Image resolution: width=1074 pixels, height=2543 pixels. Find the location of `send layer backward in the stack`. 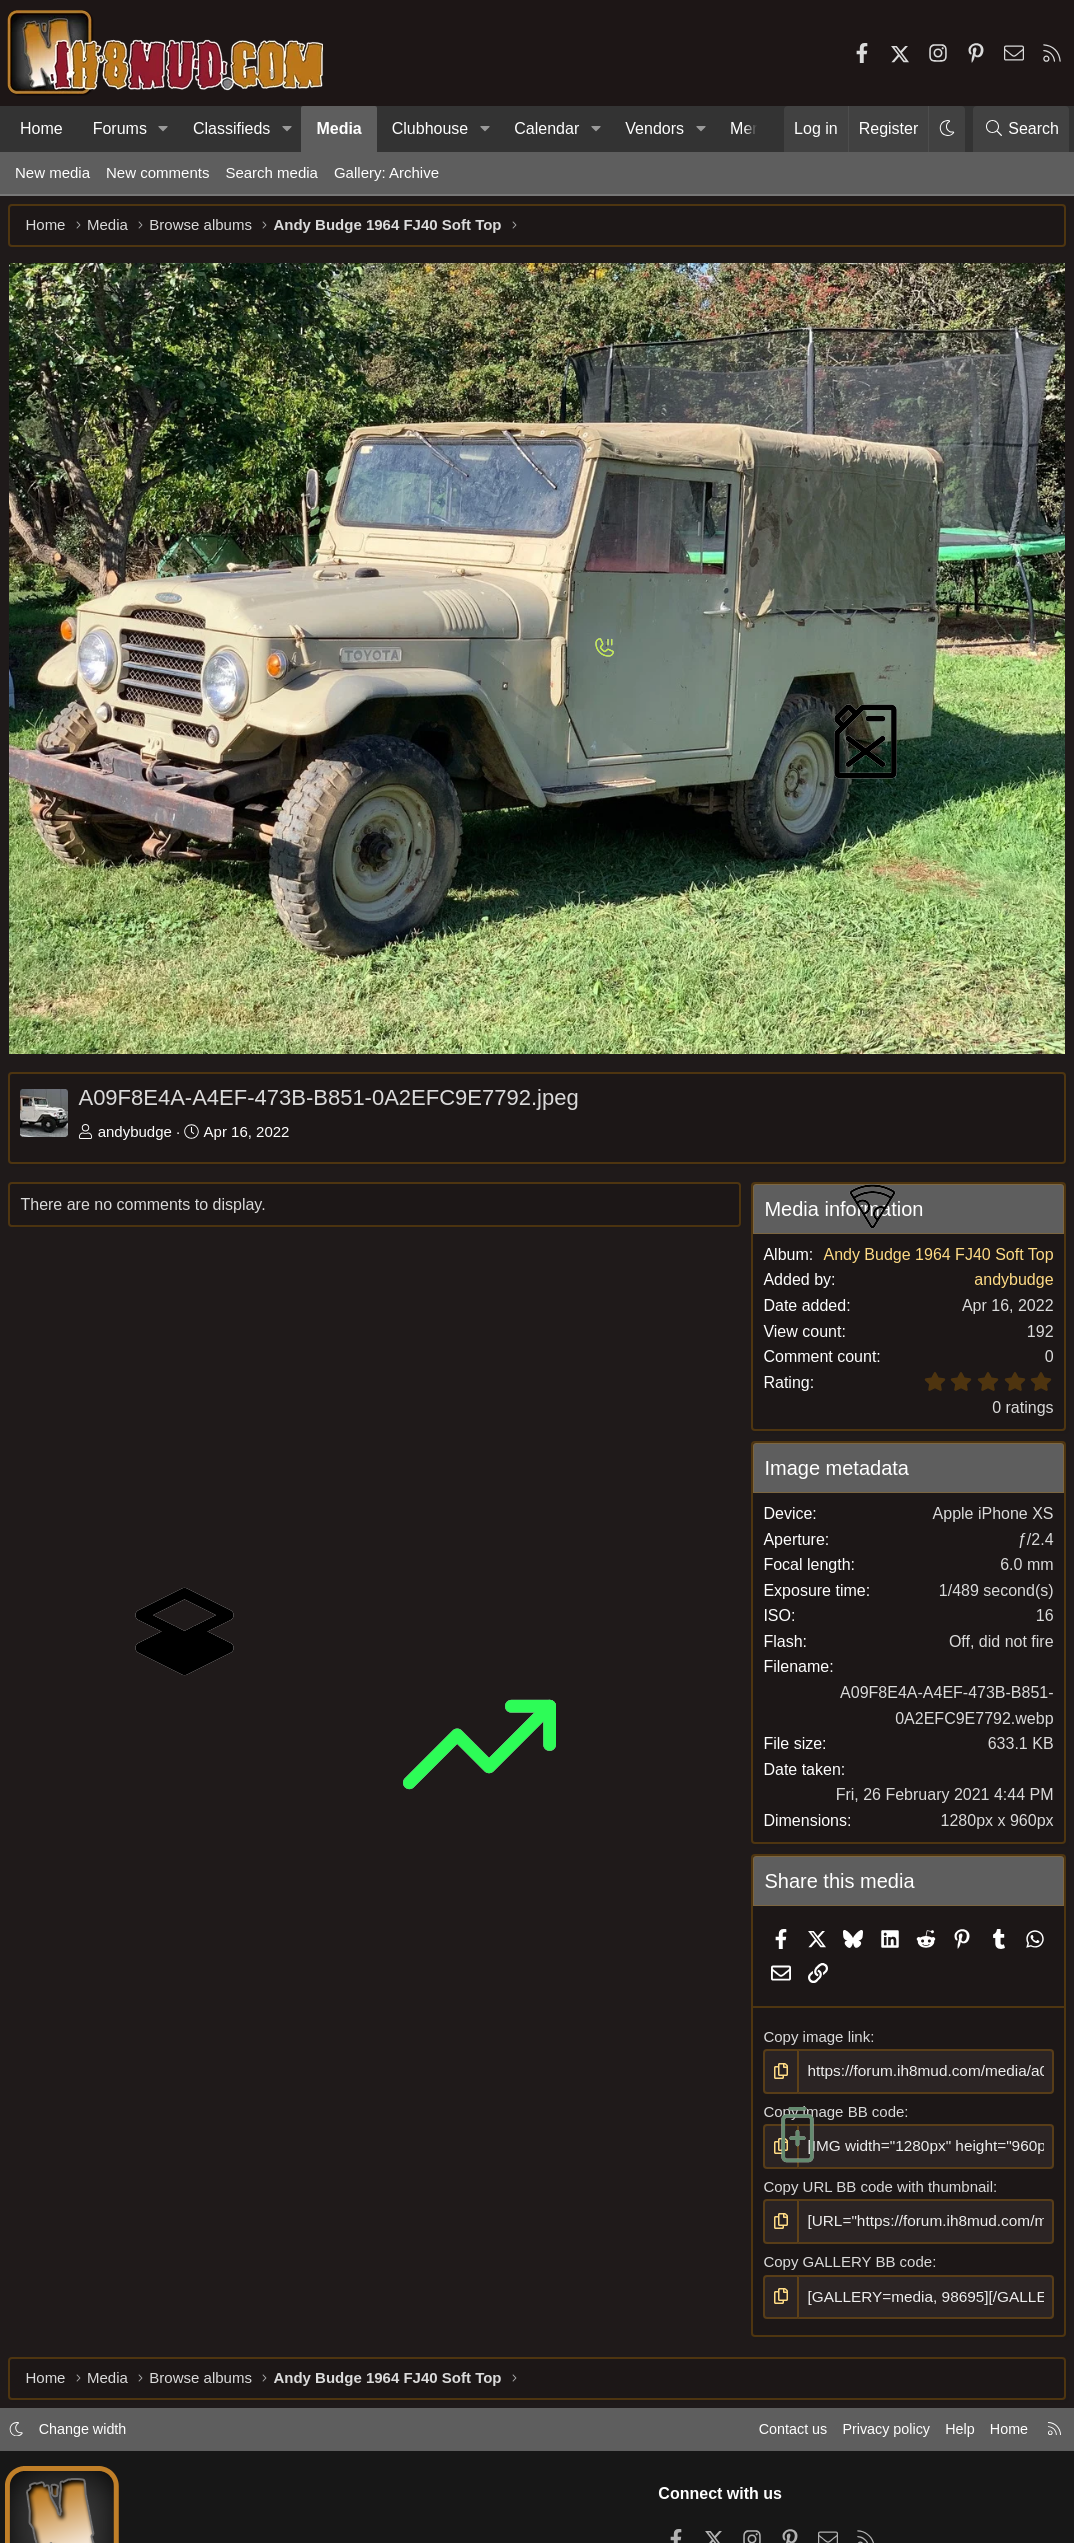

send layer backward in the stack is located at coordinates (184, 1631).